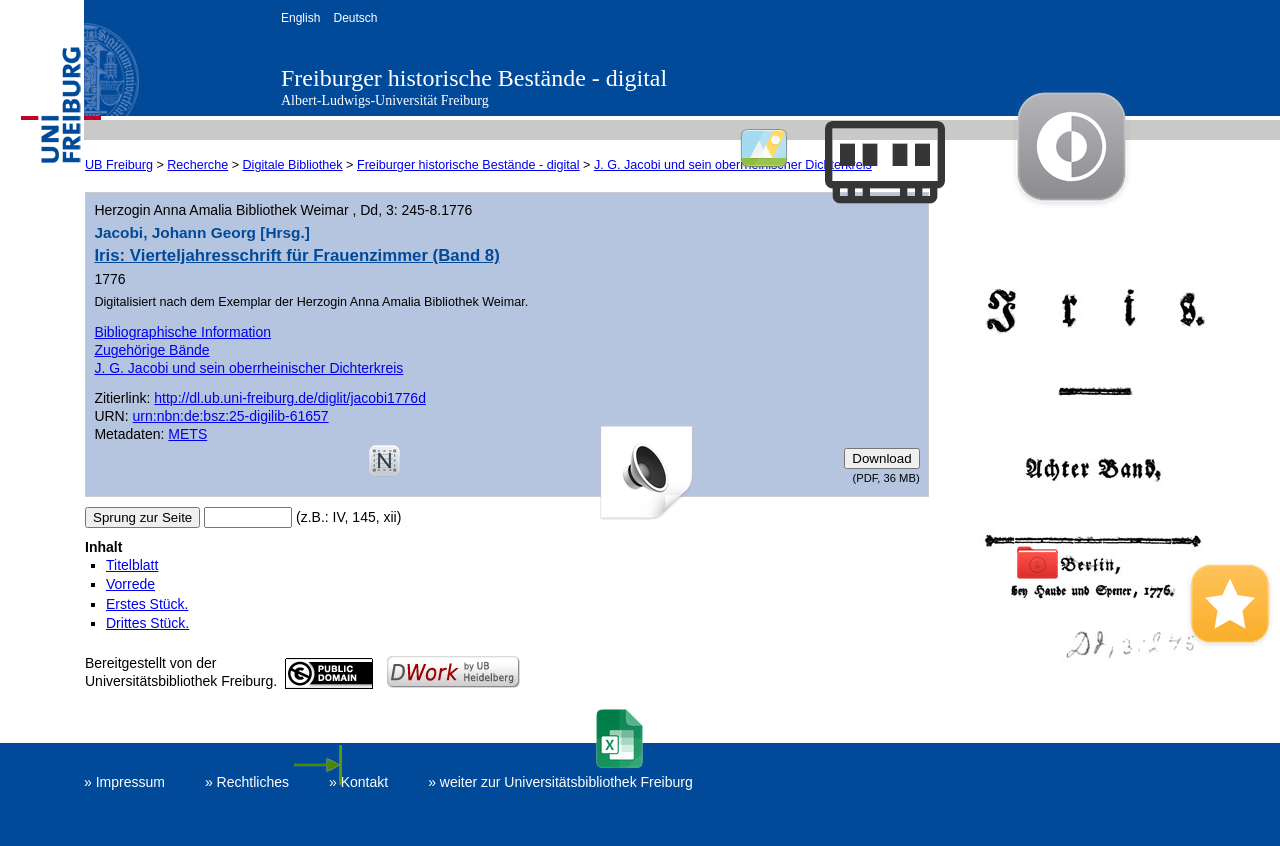  Describe the element at coordinates (646, 474) in the screenshot. I see `a sound clipping or audio snippet file` at that location.